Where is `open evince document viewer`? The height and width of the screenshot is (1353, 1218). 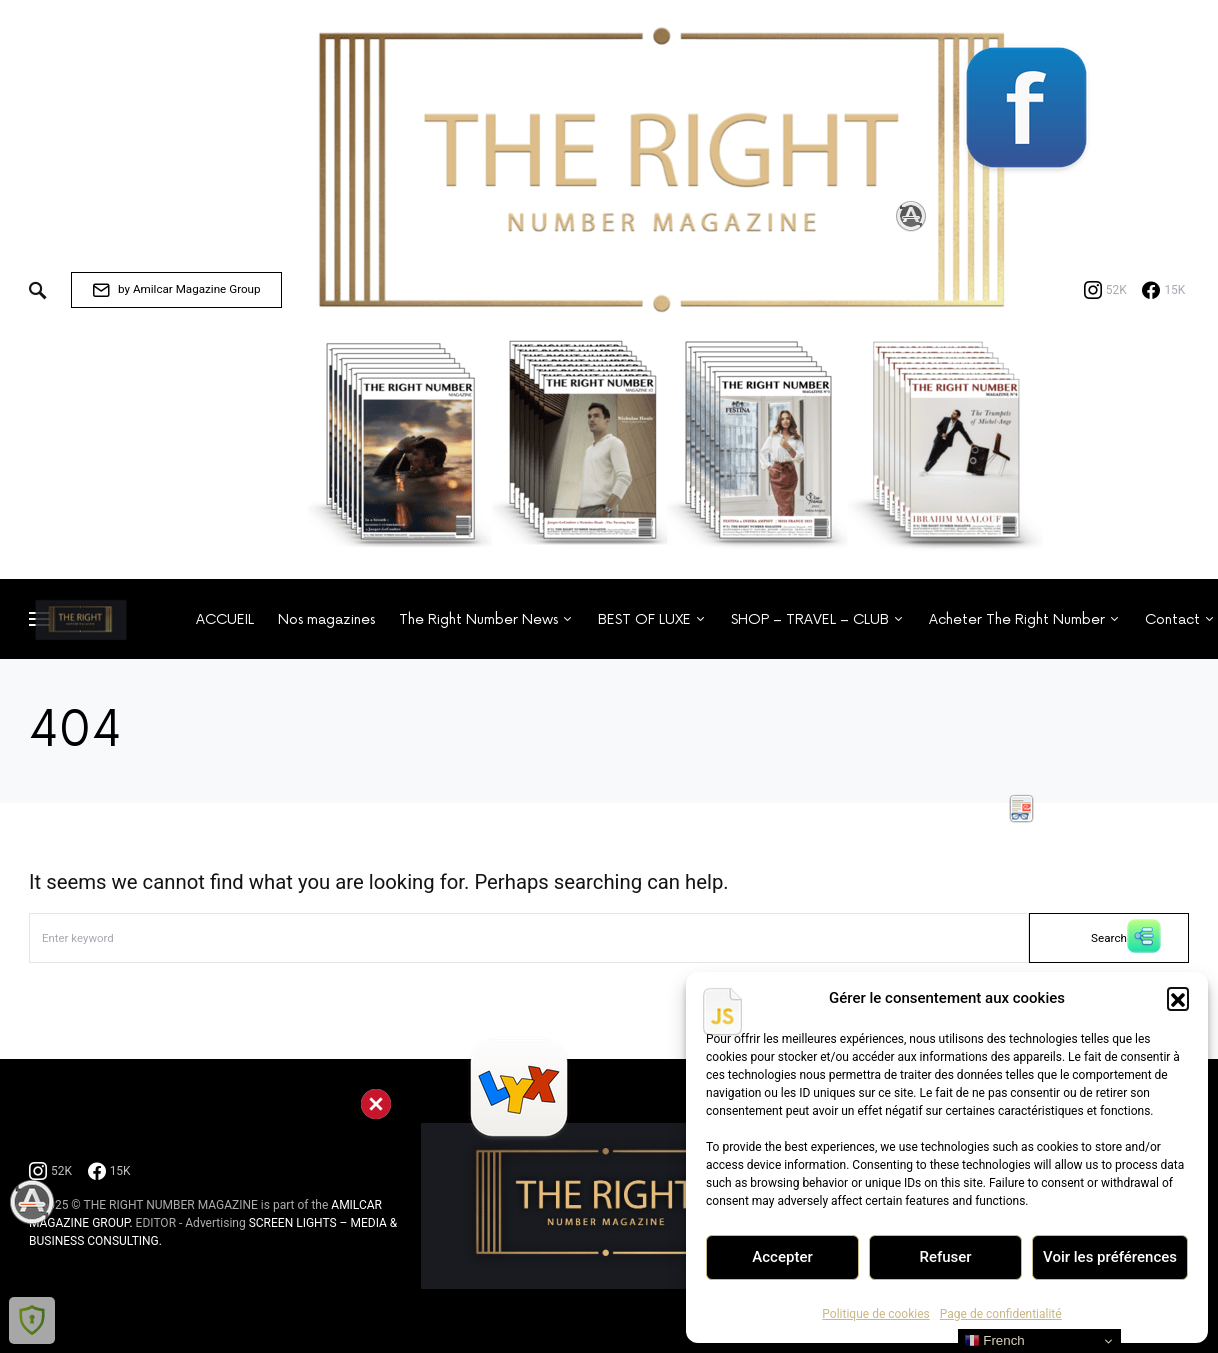
open evince document viewer is located at coordinates (1021, 808).